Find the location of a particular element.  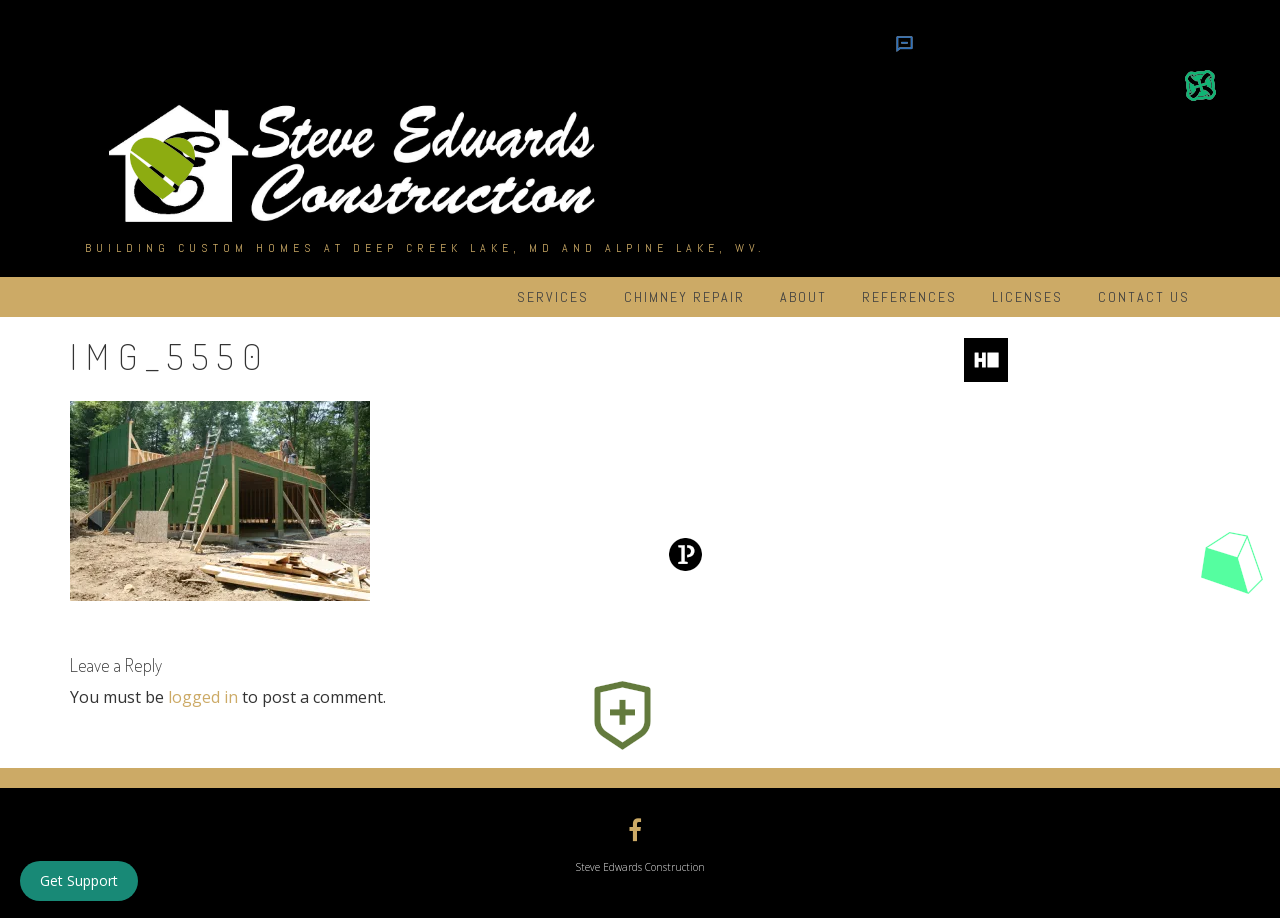

add security protection or shield is located at coordinates (622, 715).